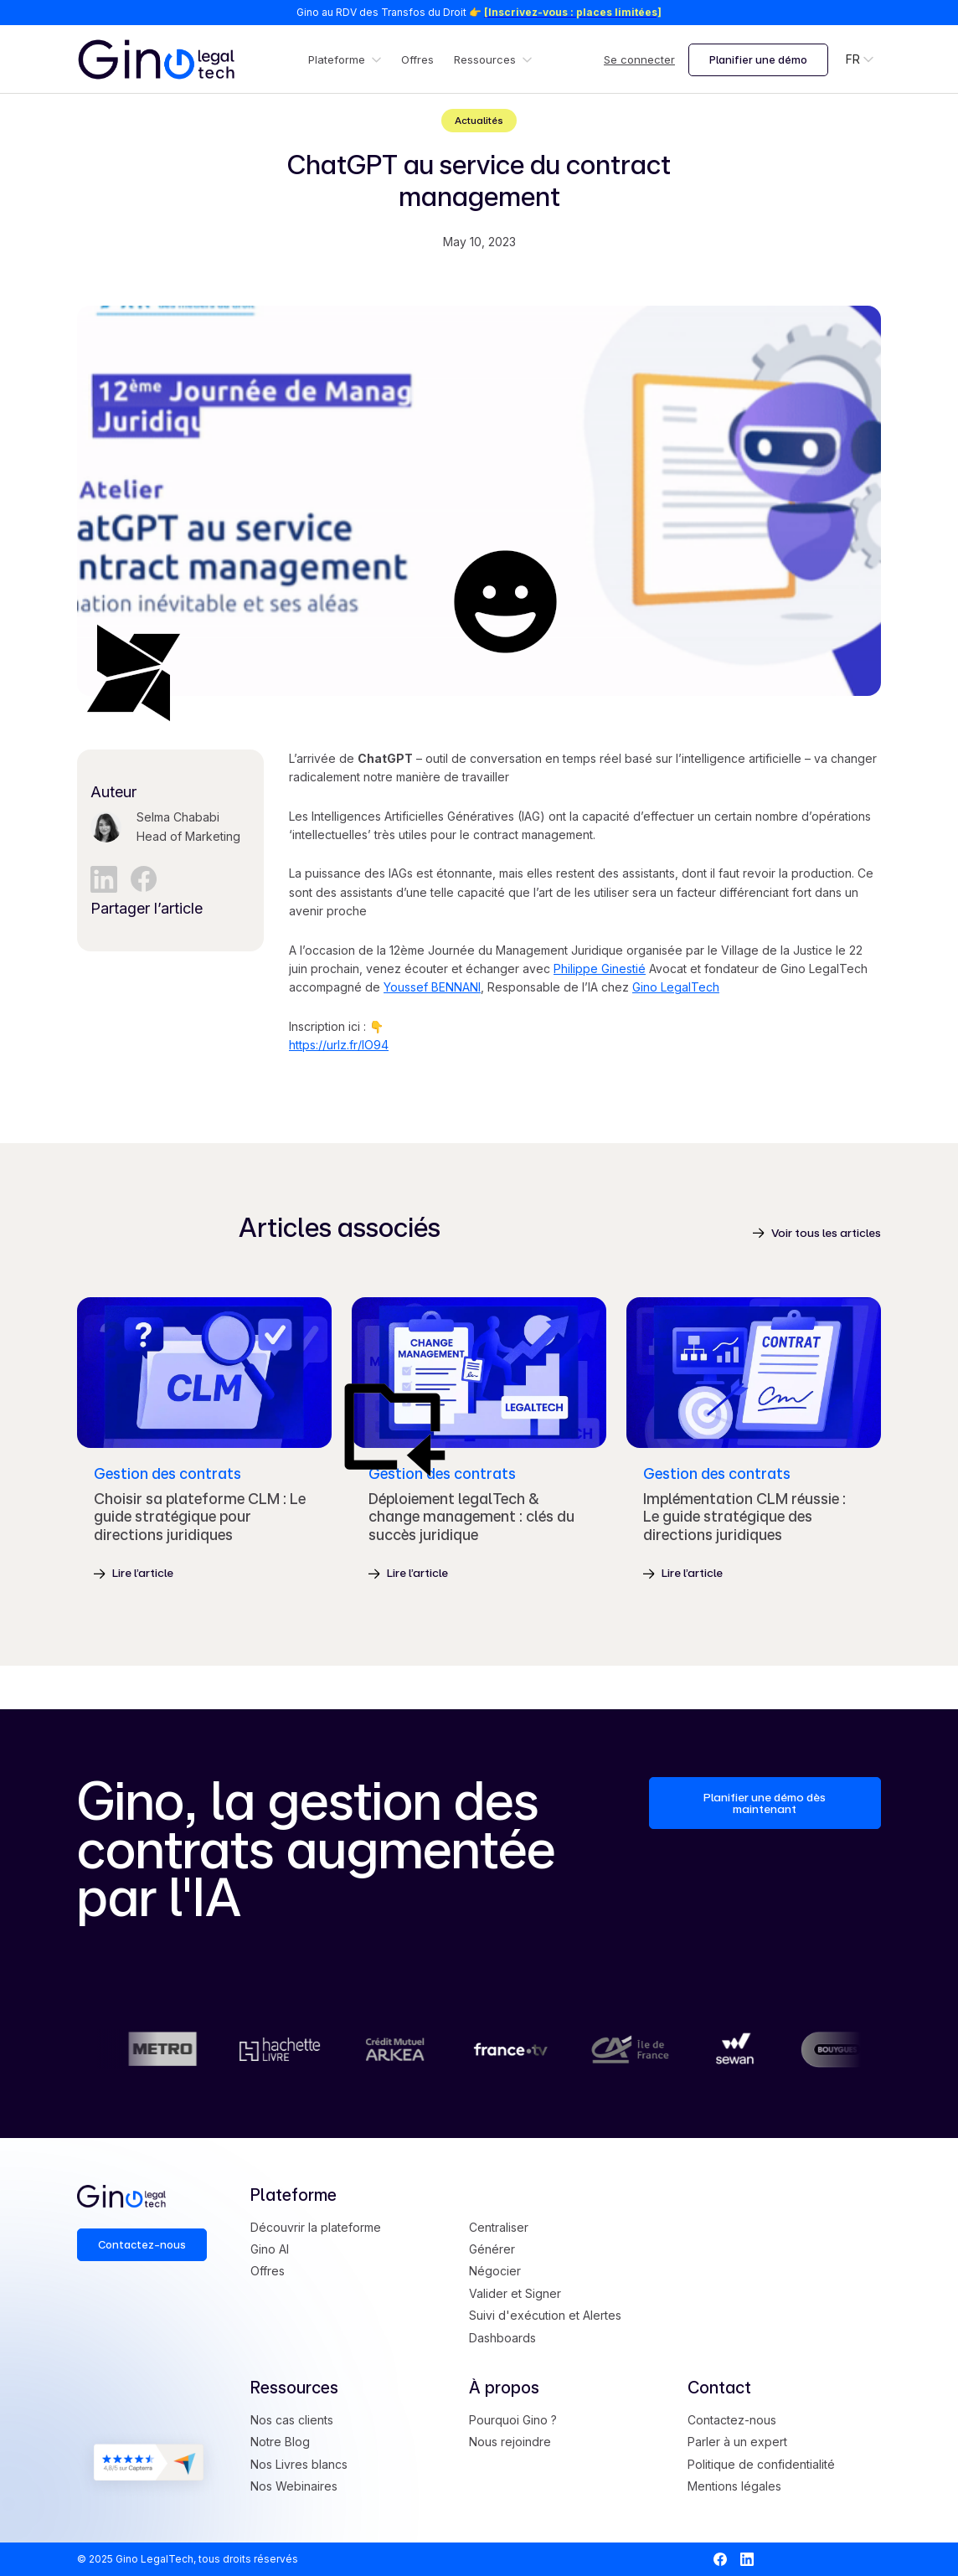  What do you see at coordinates (505, 601) in the screenshot?
I see `react with a happy emoji` at bounding box center [505, 601].